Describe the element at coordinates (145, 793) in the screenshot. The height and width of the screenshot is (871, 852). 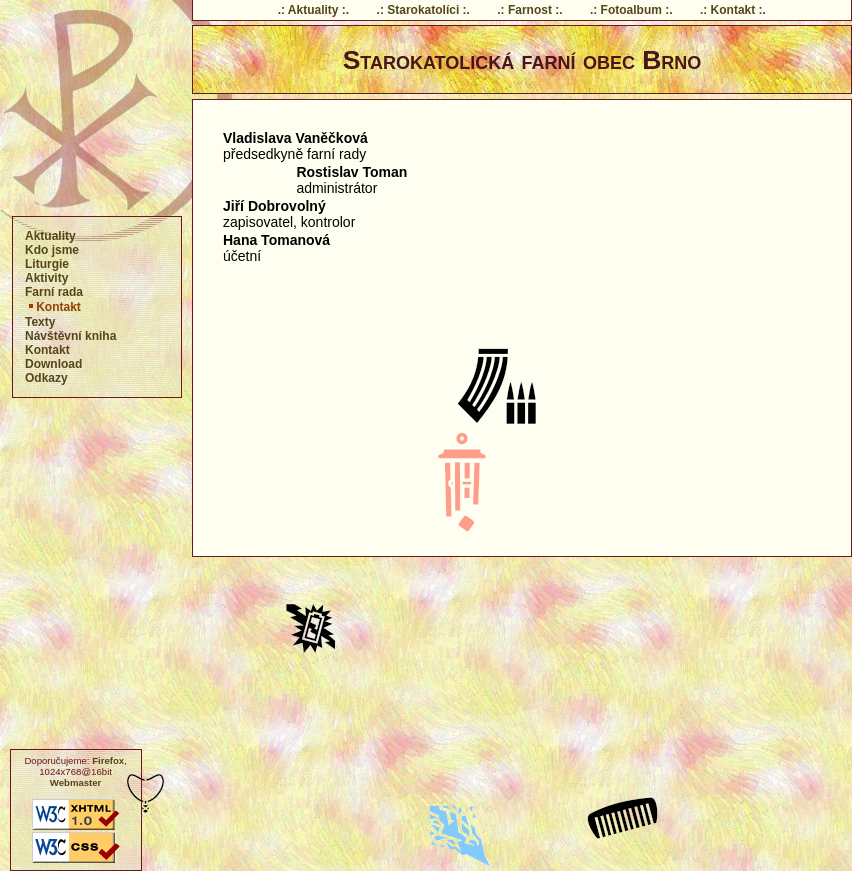
I see `equip or view jewelry item` at that location.